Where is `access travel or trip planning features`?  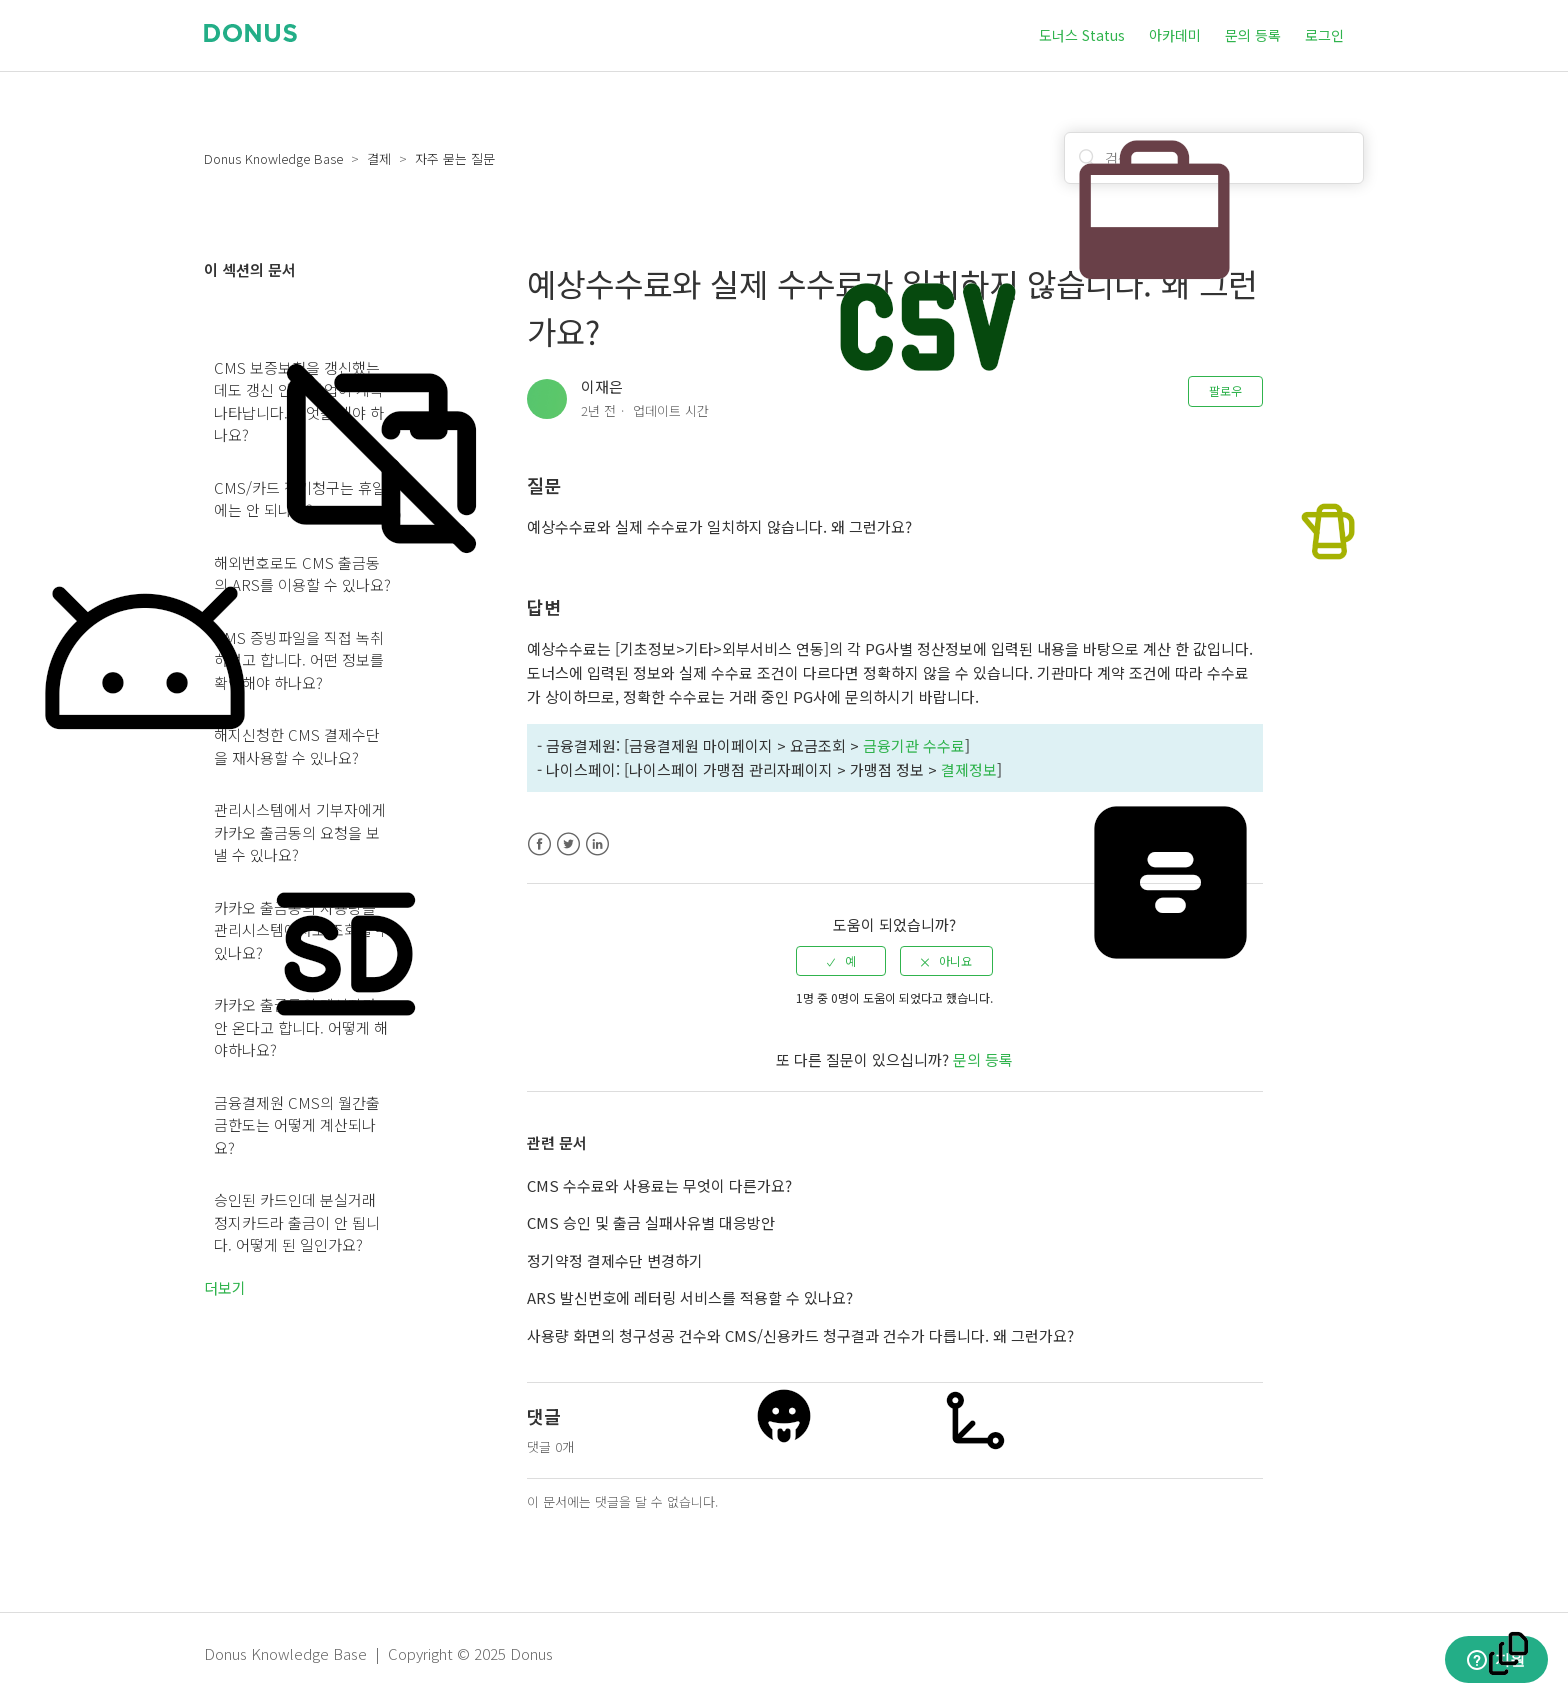 access travel or trip planning features is located at coordinates (1154, 215).